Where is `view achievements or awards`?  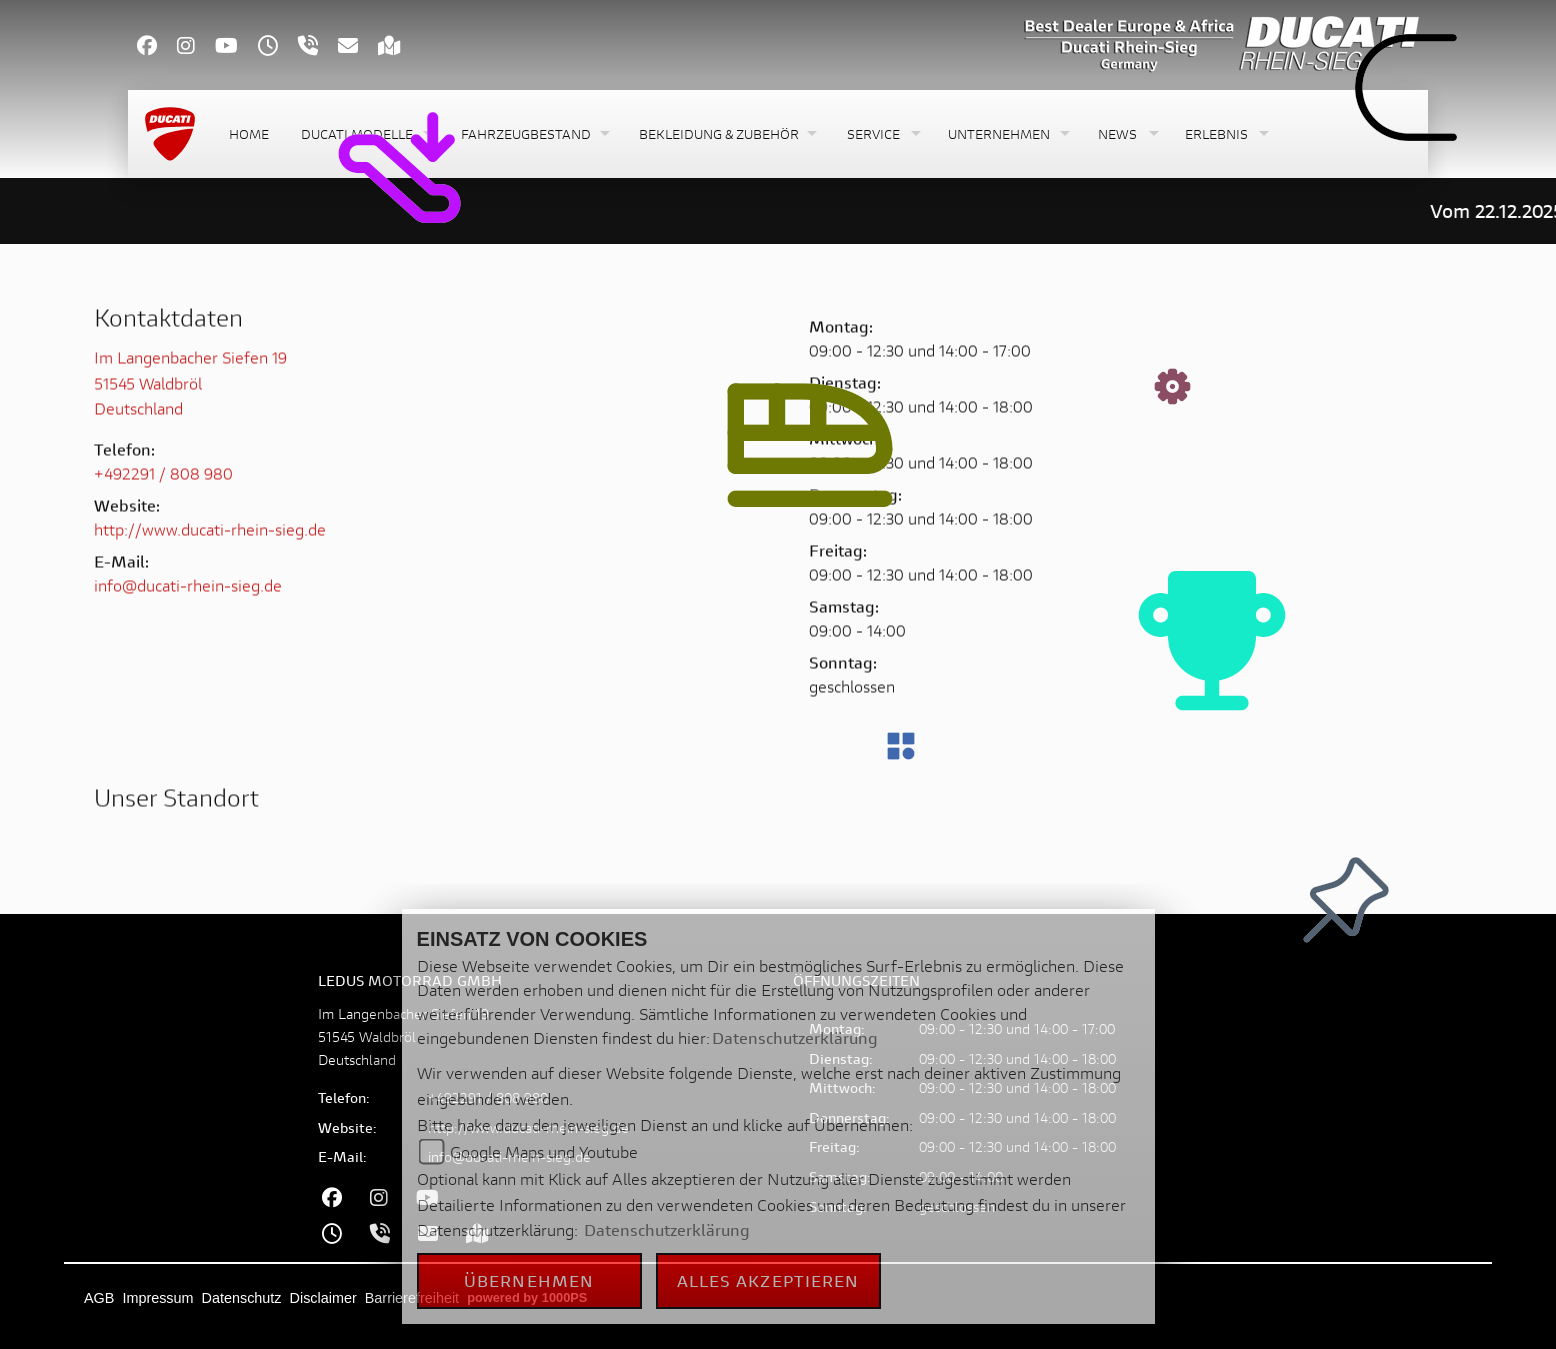
view achievements or awards is located at coordinates (1212, 637).